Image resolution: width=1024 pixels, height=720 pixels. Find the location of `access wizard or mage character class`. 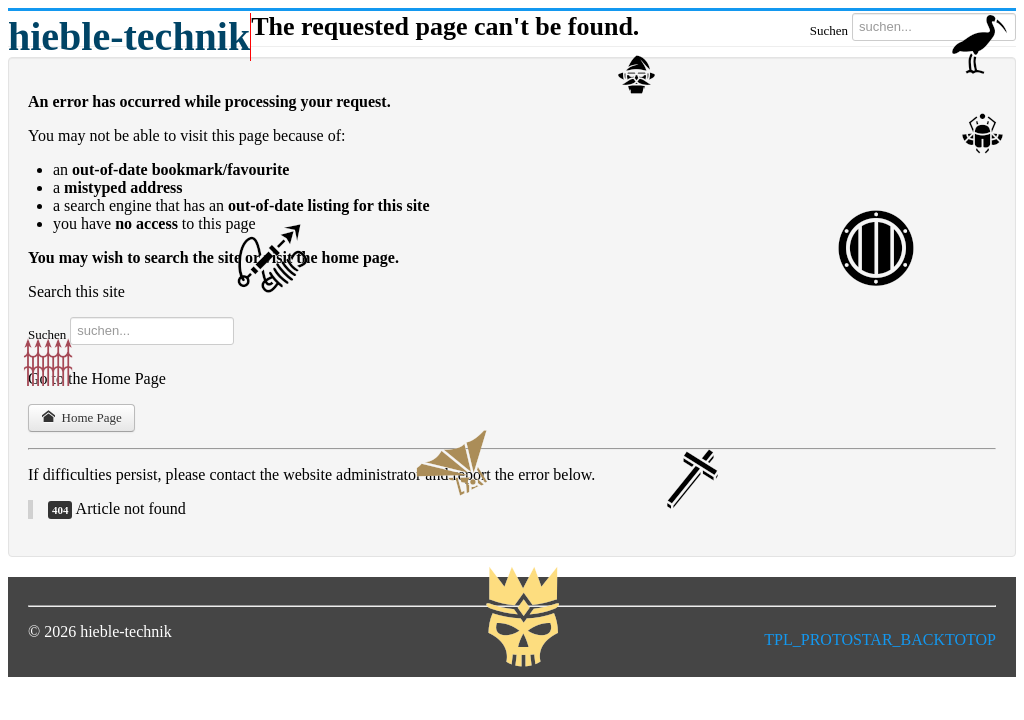

access wizard or mage character class is located at coordinates (636, 74).